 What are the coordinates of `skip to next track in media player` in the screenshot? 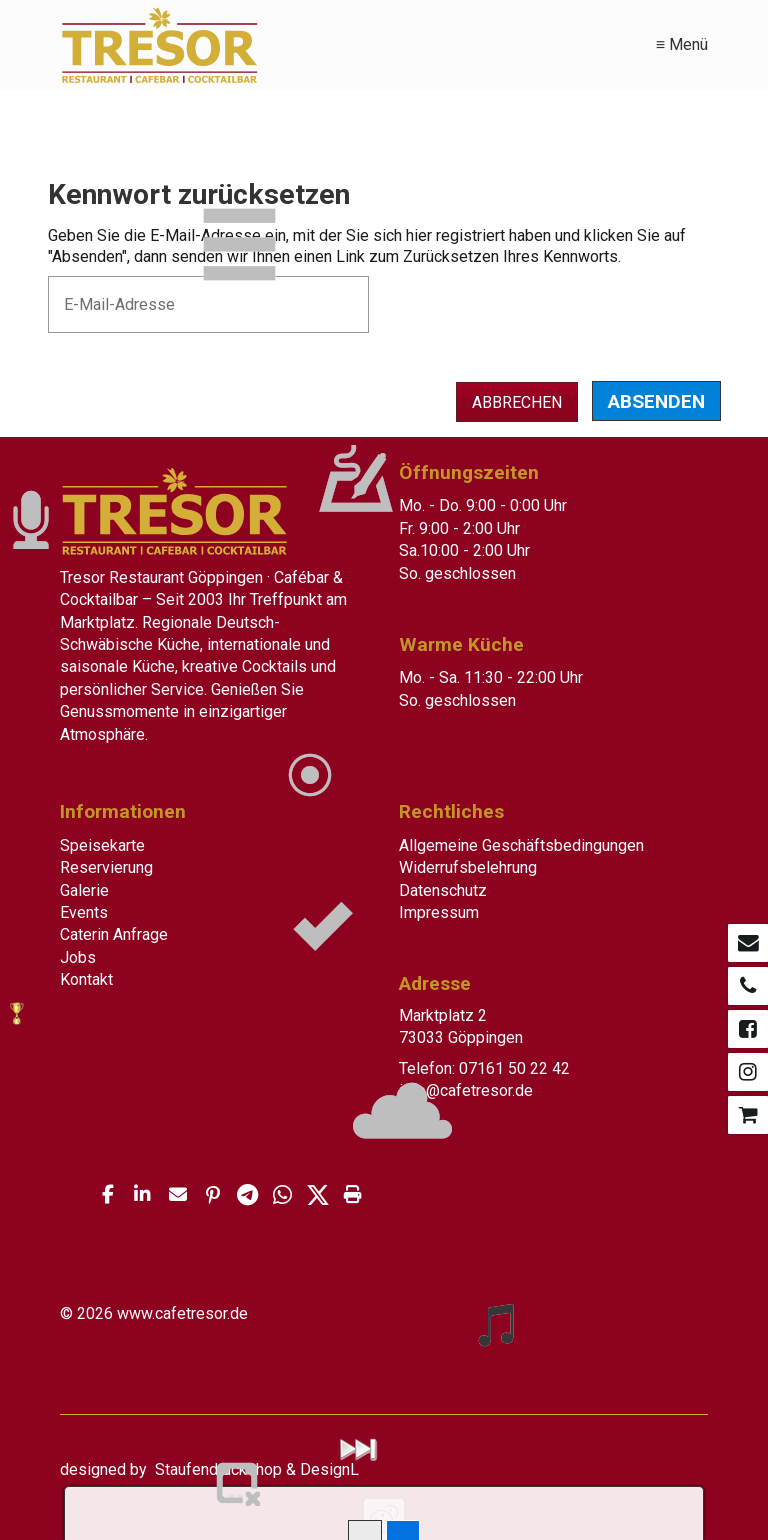 It's located at (358, 1449).